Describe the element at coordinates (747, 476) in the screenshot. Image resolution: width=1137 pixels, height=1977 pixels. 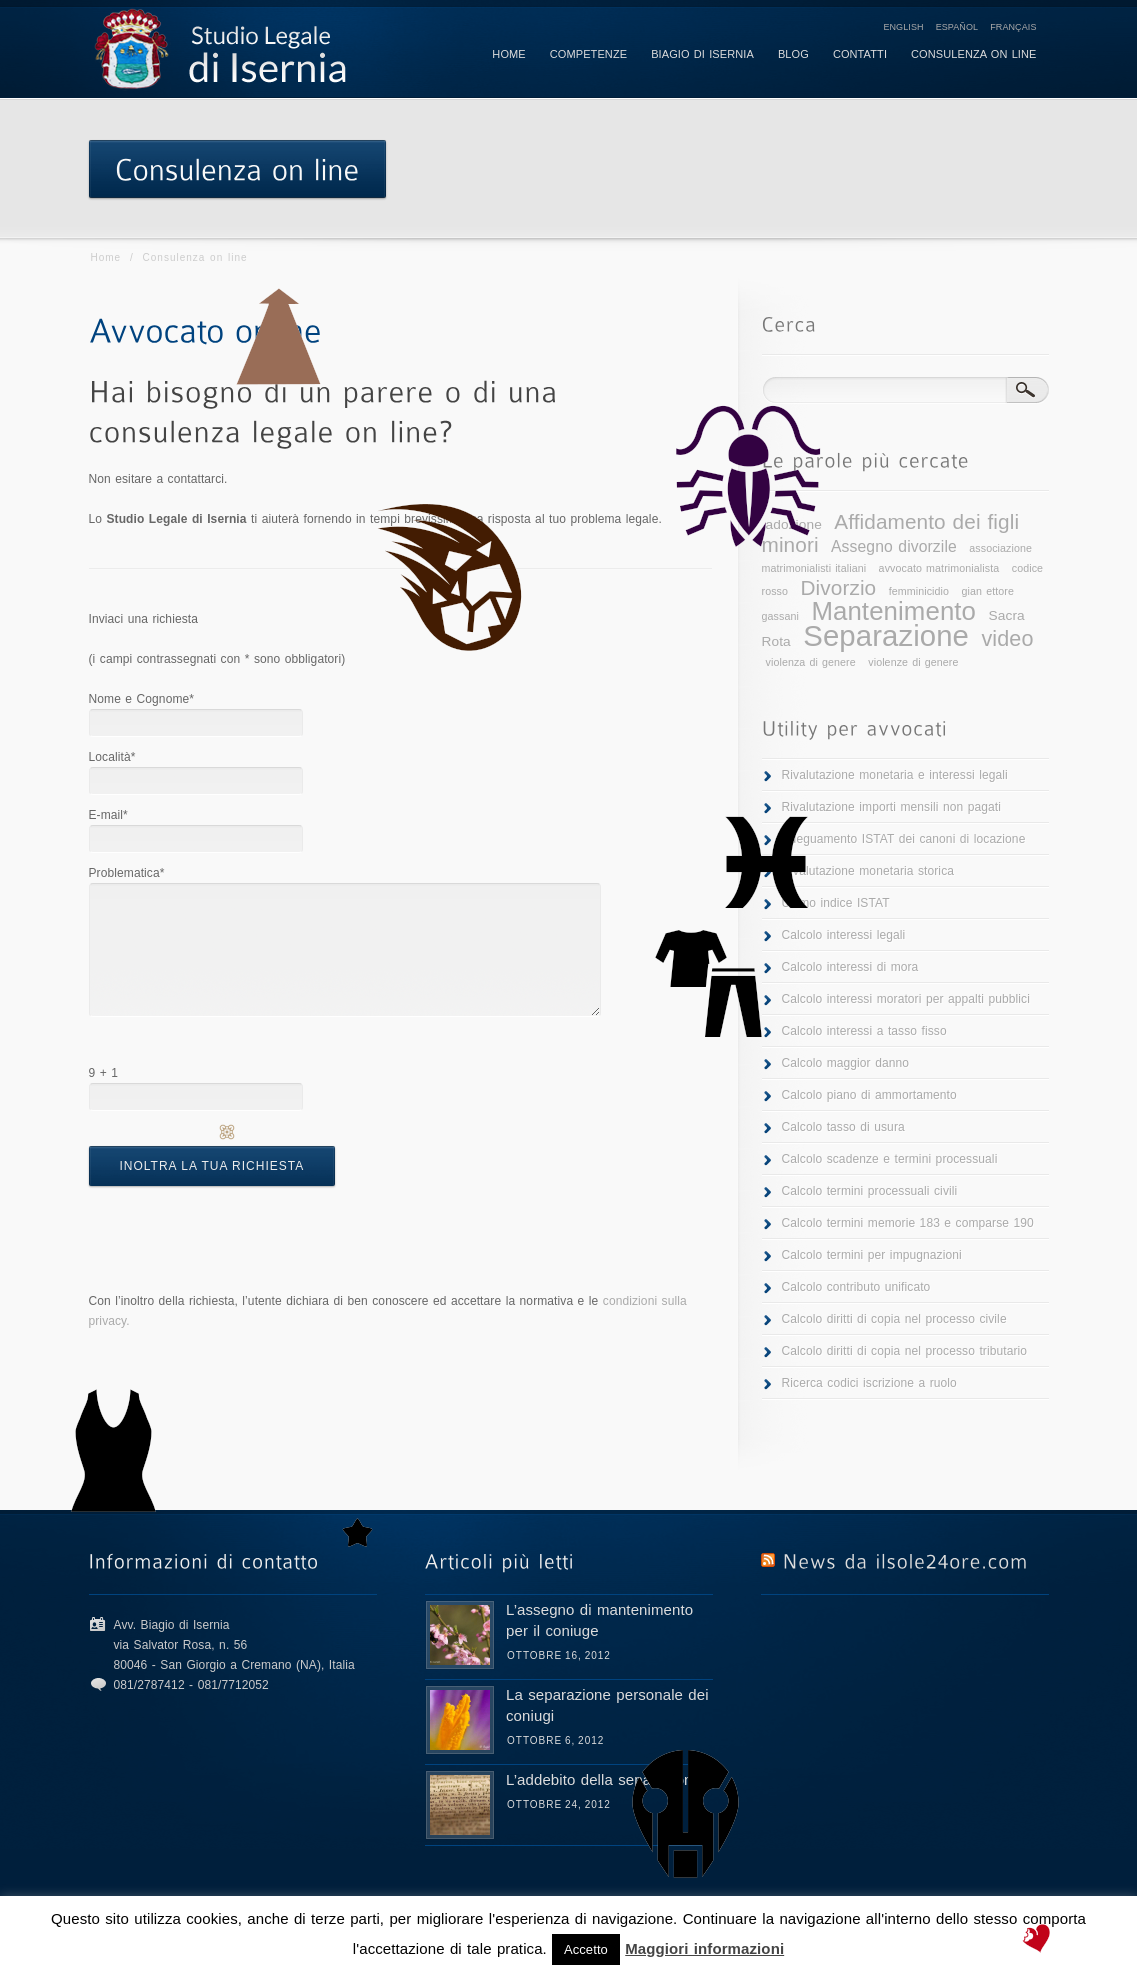
I see `indicates a bug or issue in the system` at that location.